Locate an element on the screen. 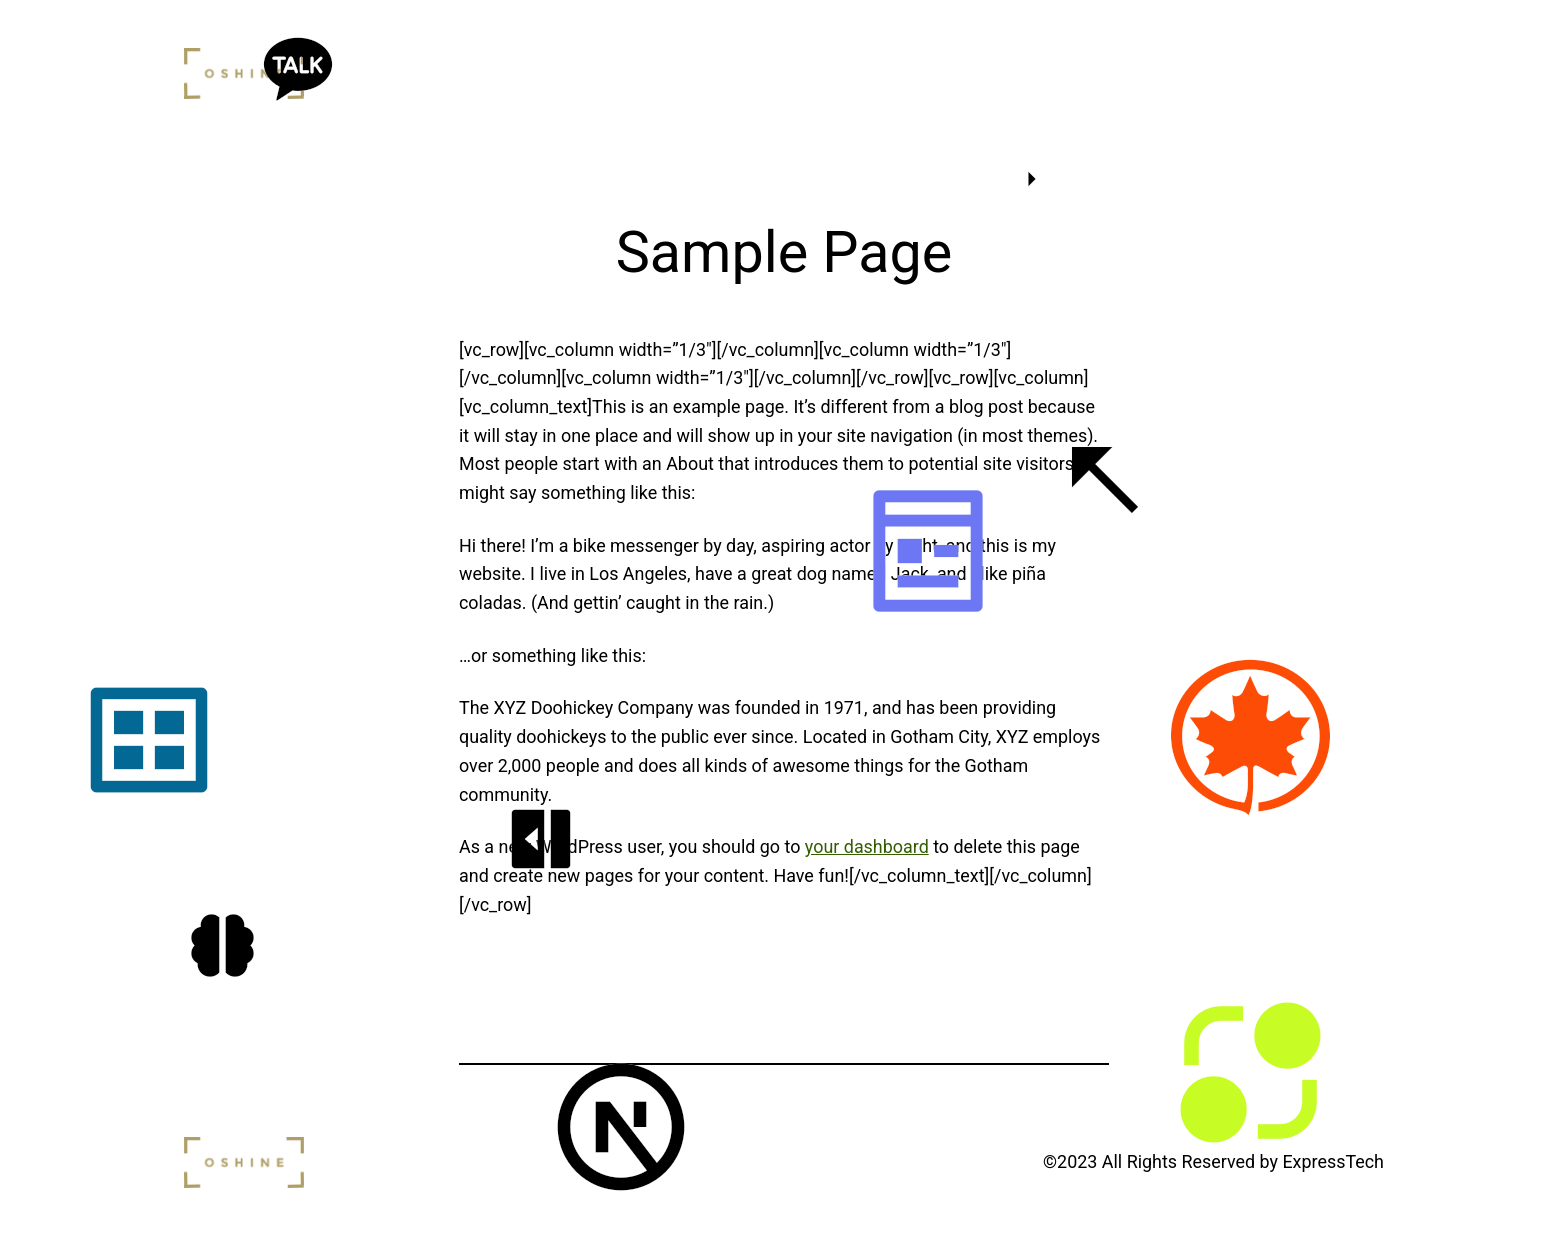 The image size is (1568, 1236). Next.js framework logo is located at coordinates (621, 1127).